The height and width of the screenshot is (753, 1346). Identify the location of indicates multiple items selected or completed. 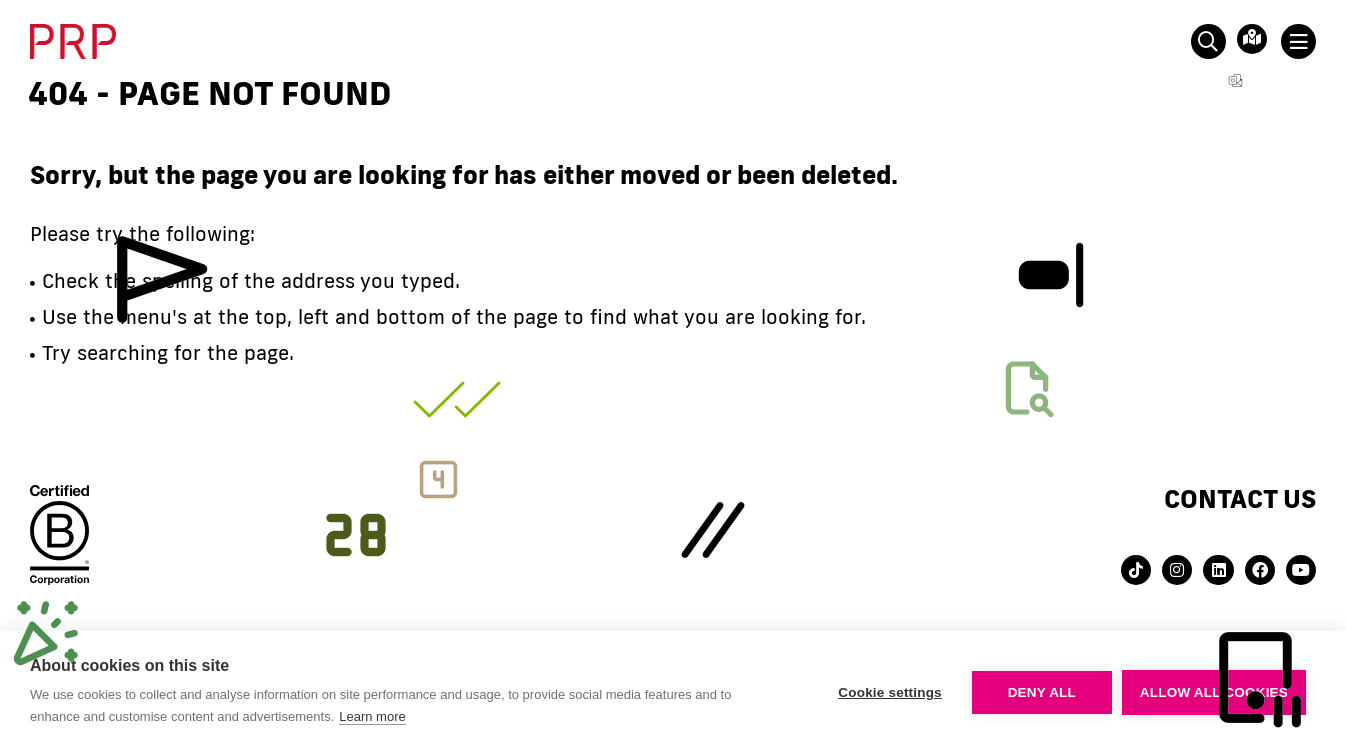
(457, 401).